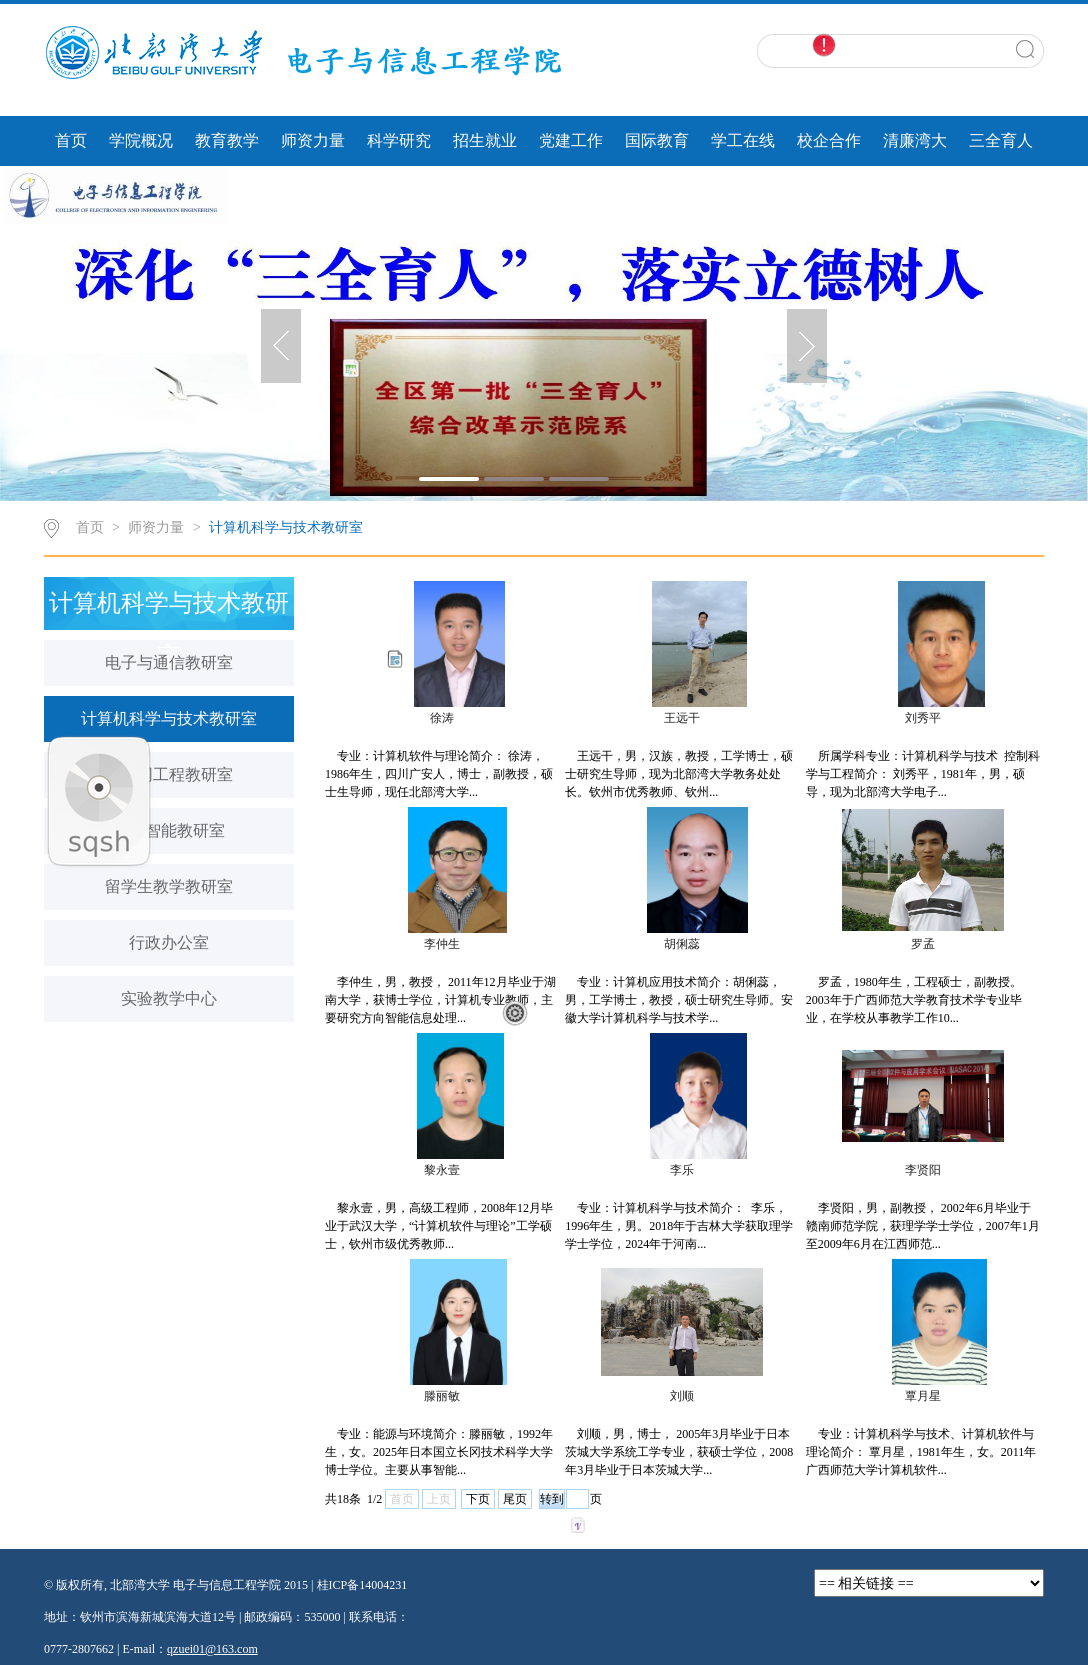 The height and width of the screenshot is (1665, 1088). Describe the element at coordinates (578, 1525) in the screenshot. I see `indicates a Vala programming language source file` at that location.